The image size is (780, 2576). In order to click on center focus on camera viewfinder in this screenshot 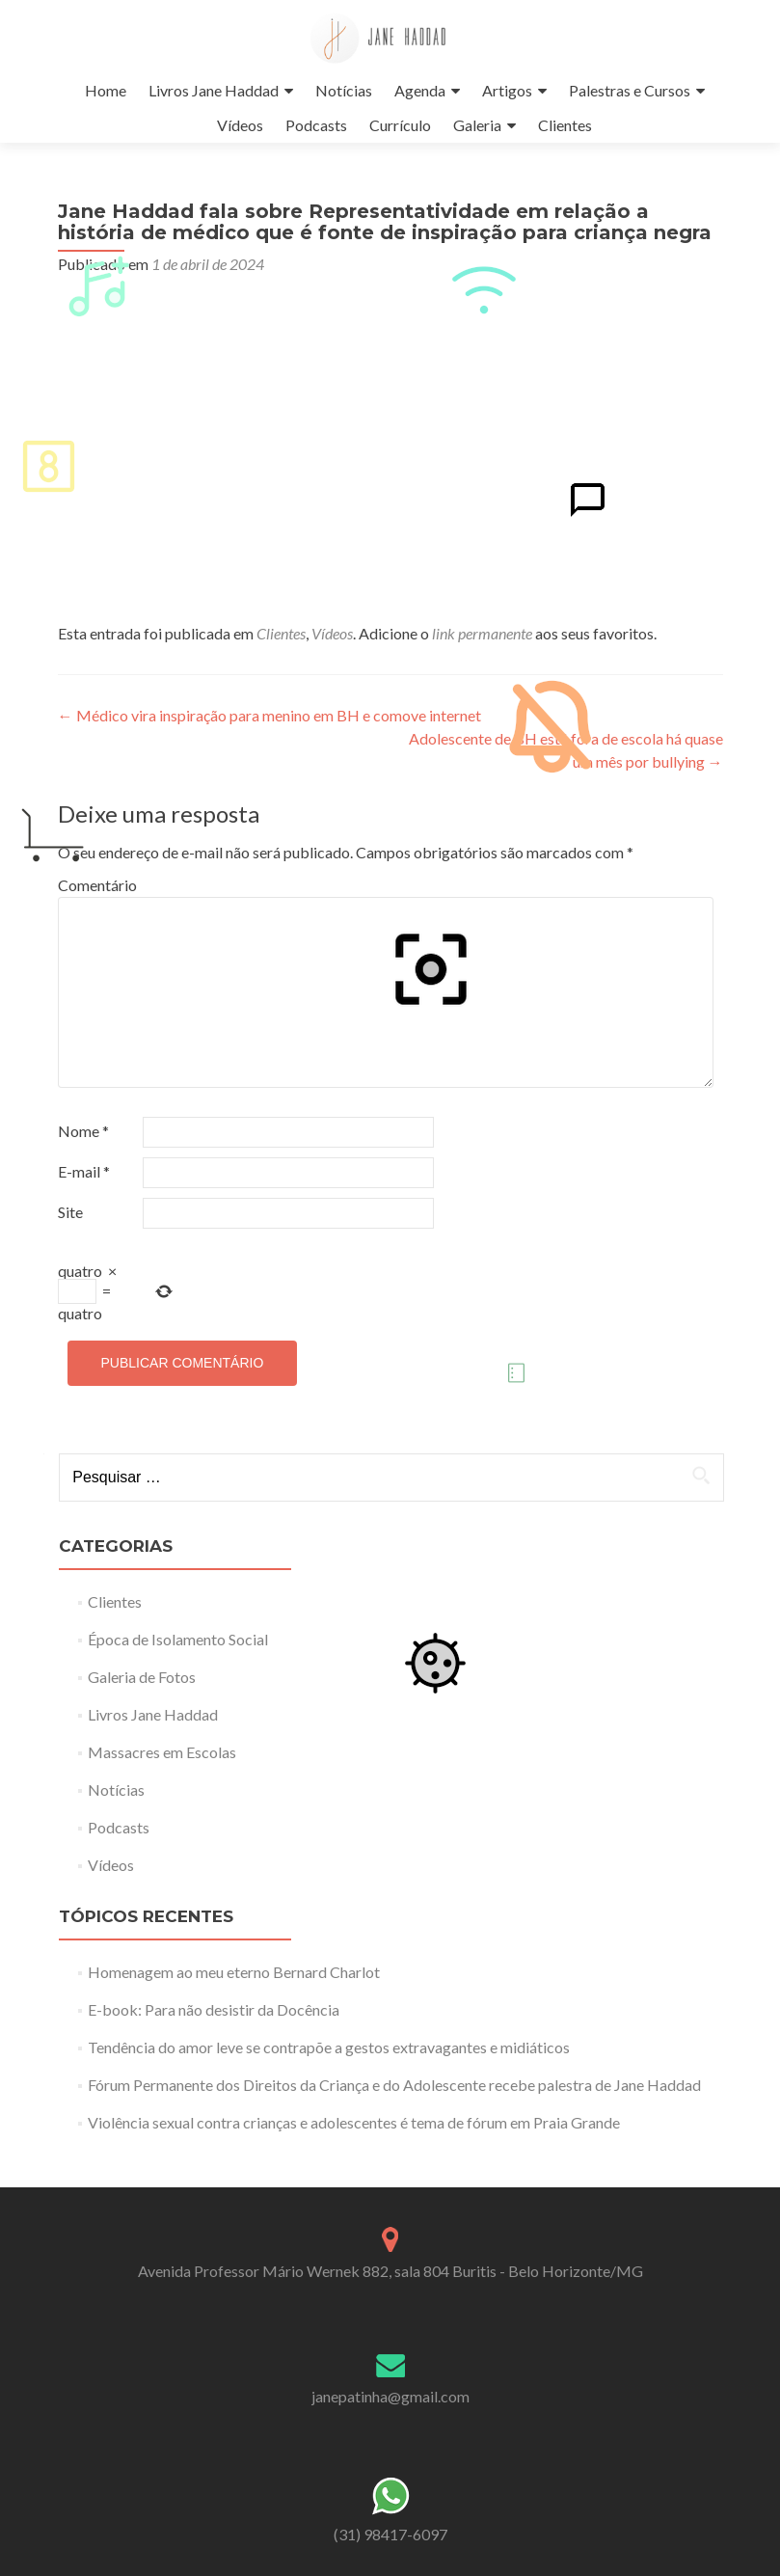, I will do `click(431, 969)`.